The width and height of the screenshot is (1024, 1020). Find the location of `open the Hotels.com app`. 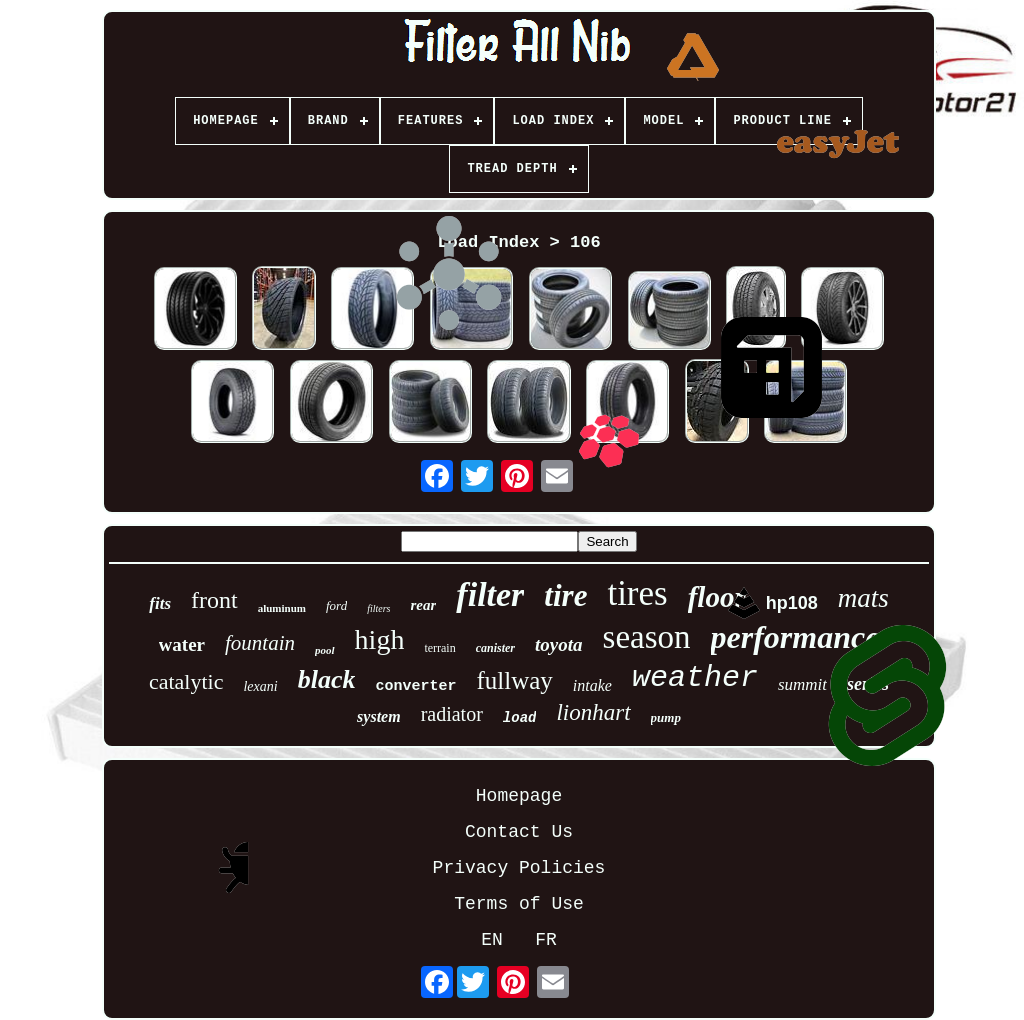

open the Hotels.com app is located at coordinates (771, 367).